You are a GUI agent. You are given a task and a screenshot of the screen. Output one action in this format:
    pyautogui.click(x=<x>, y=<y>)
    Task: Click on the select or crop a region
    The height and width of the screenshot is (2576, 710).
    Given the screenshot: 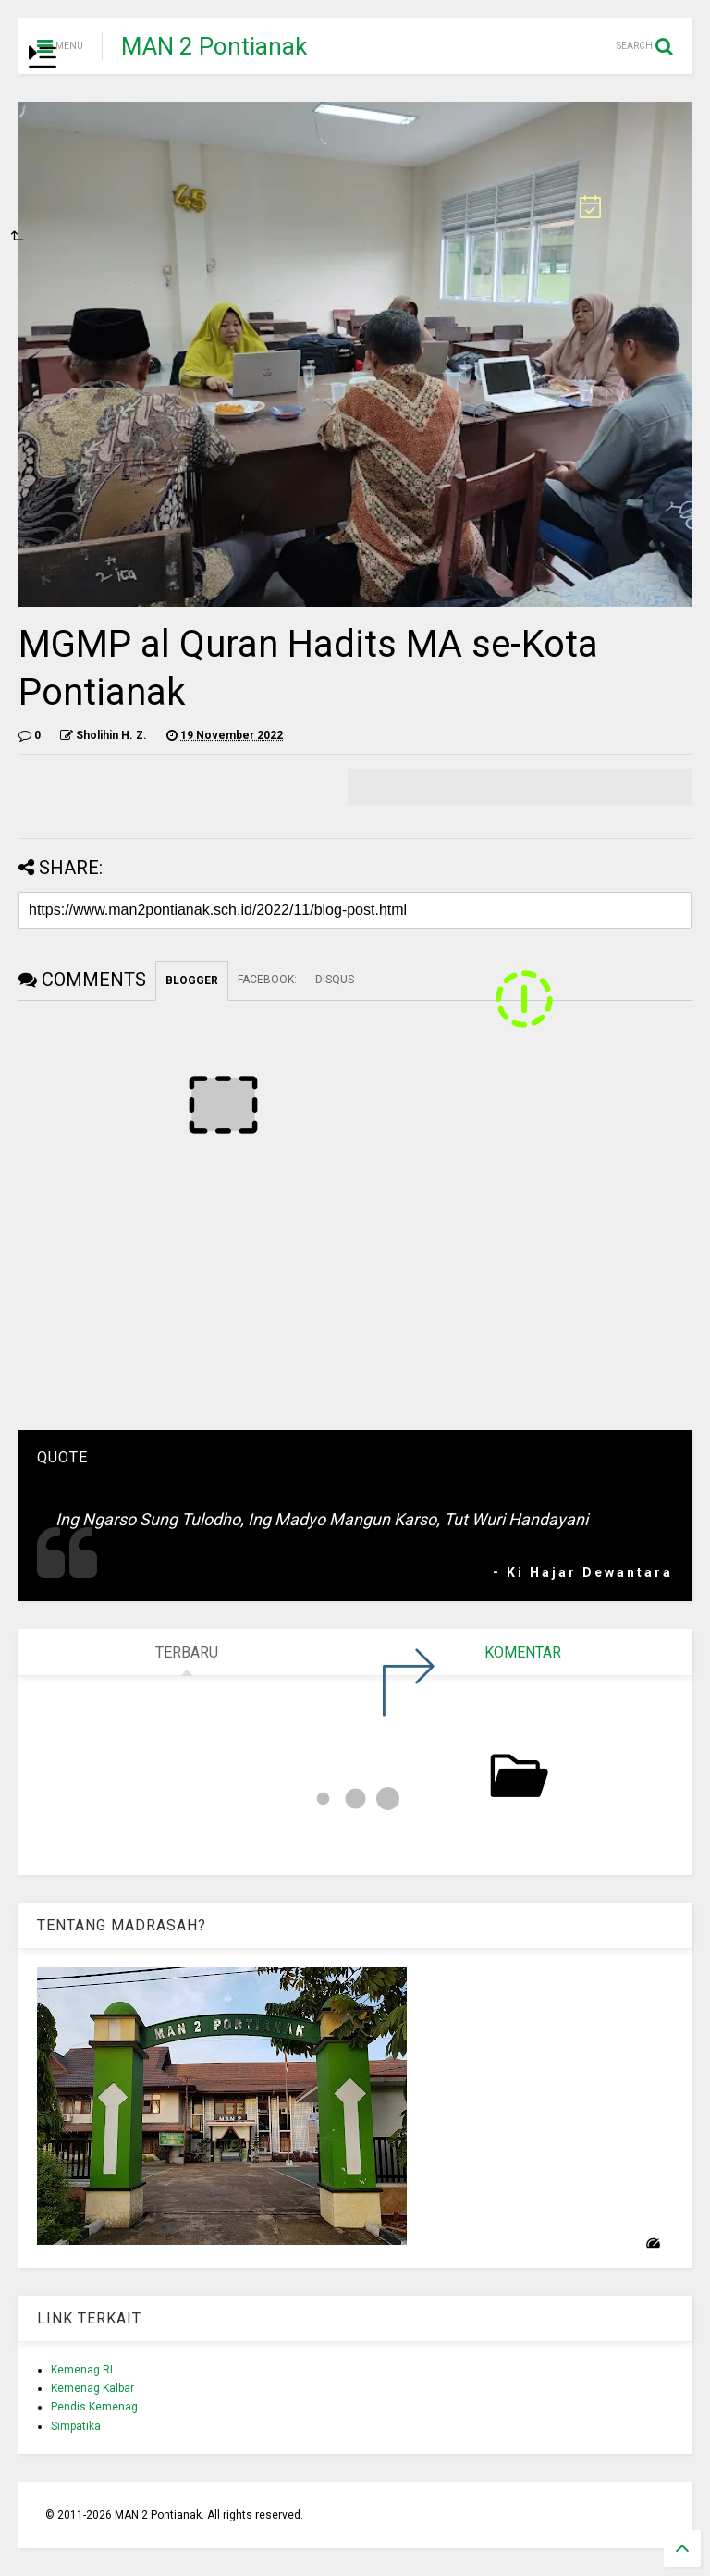 What is the action you would take?
    pyautogui.click(x=223, y=1104)
    